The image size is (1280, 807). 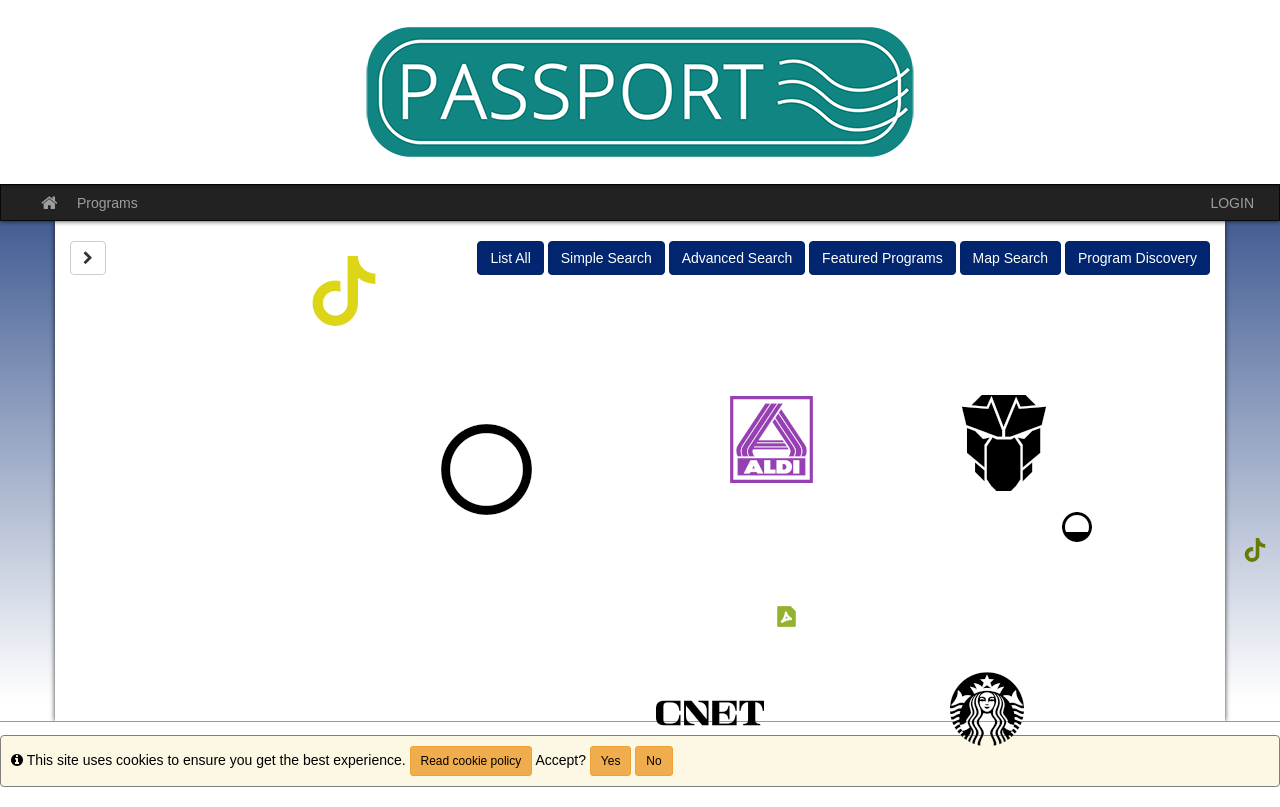 I want to click on aldi nord company logo, so click(x=771, y=439).